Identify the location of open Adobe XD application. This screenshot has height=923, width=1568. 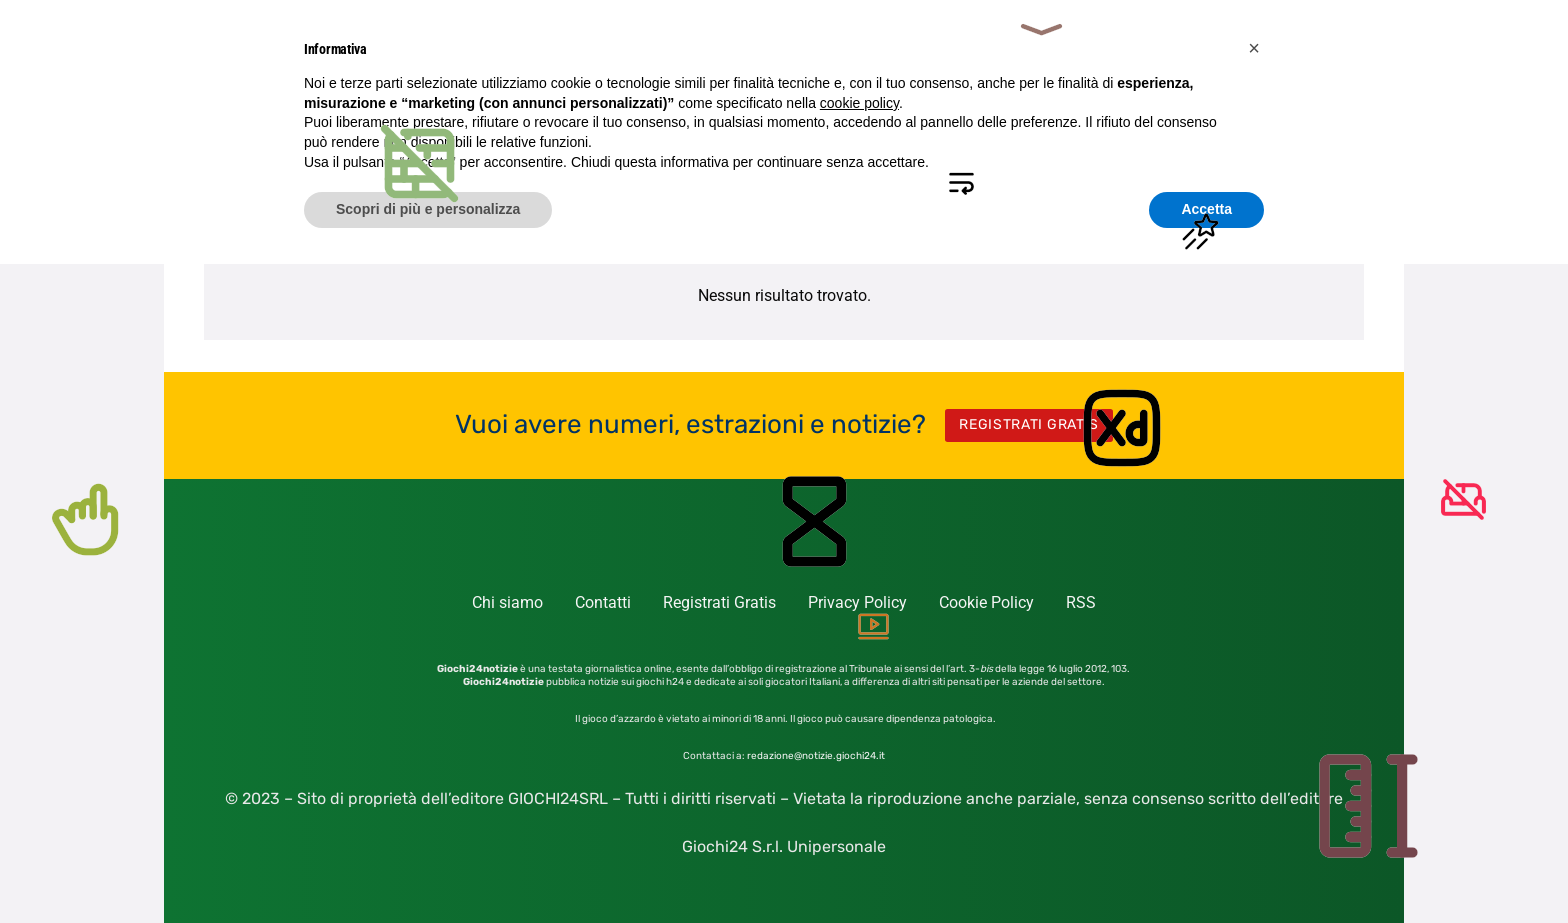
(1122, 428).